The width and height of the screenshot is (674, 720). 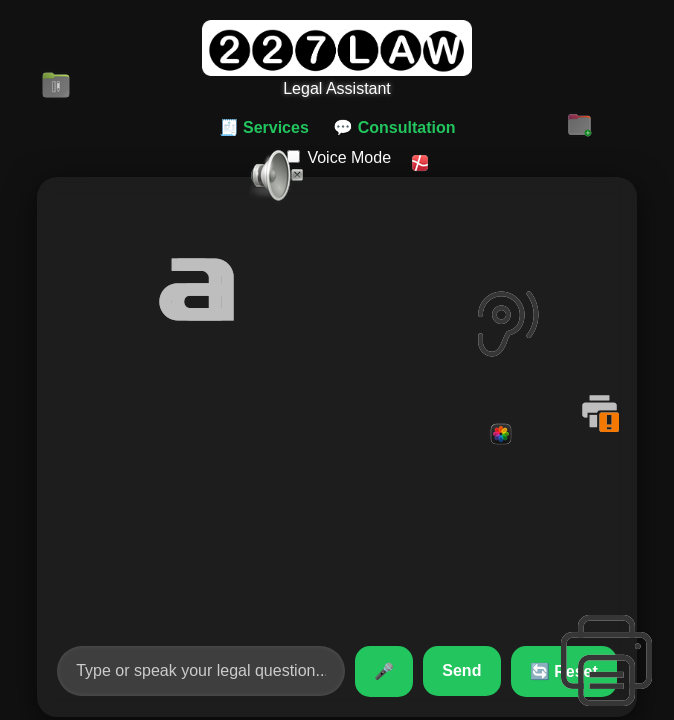 What do you see at coordinates (506, 324) in the screenshot?
I see `access hearing accessibility settings` at bounding box center [506, 324].